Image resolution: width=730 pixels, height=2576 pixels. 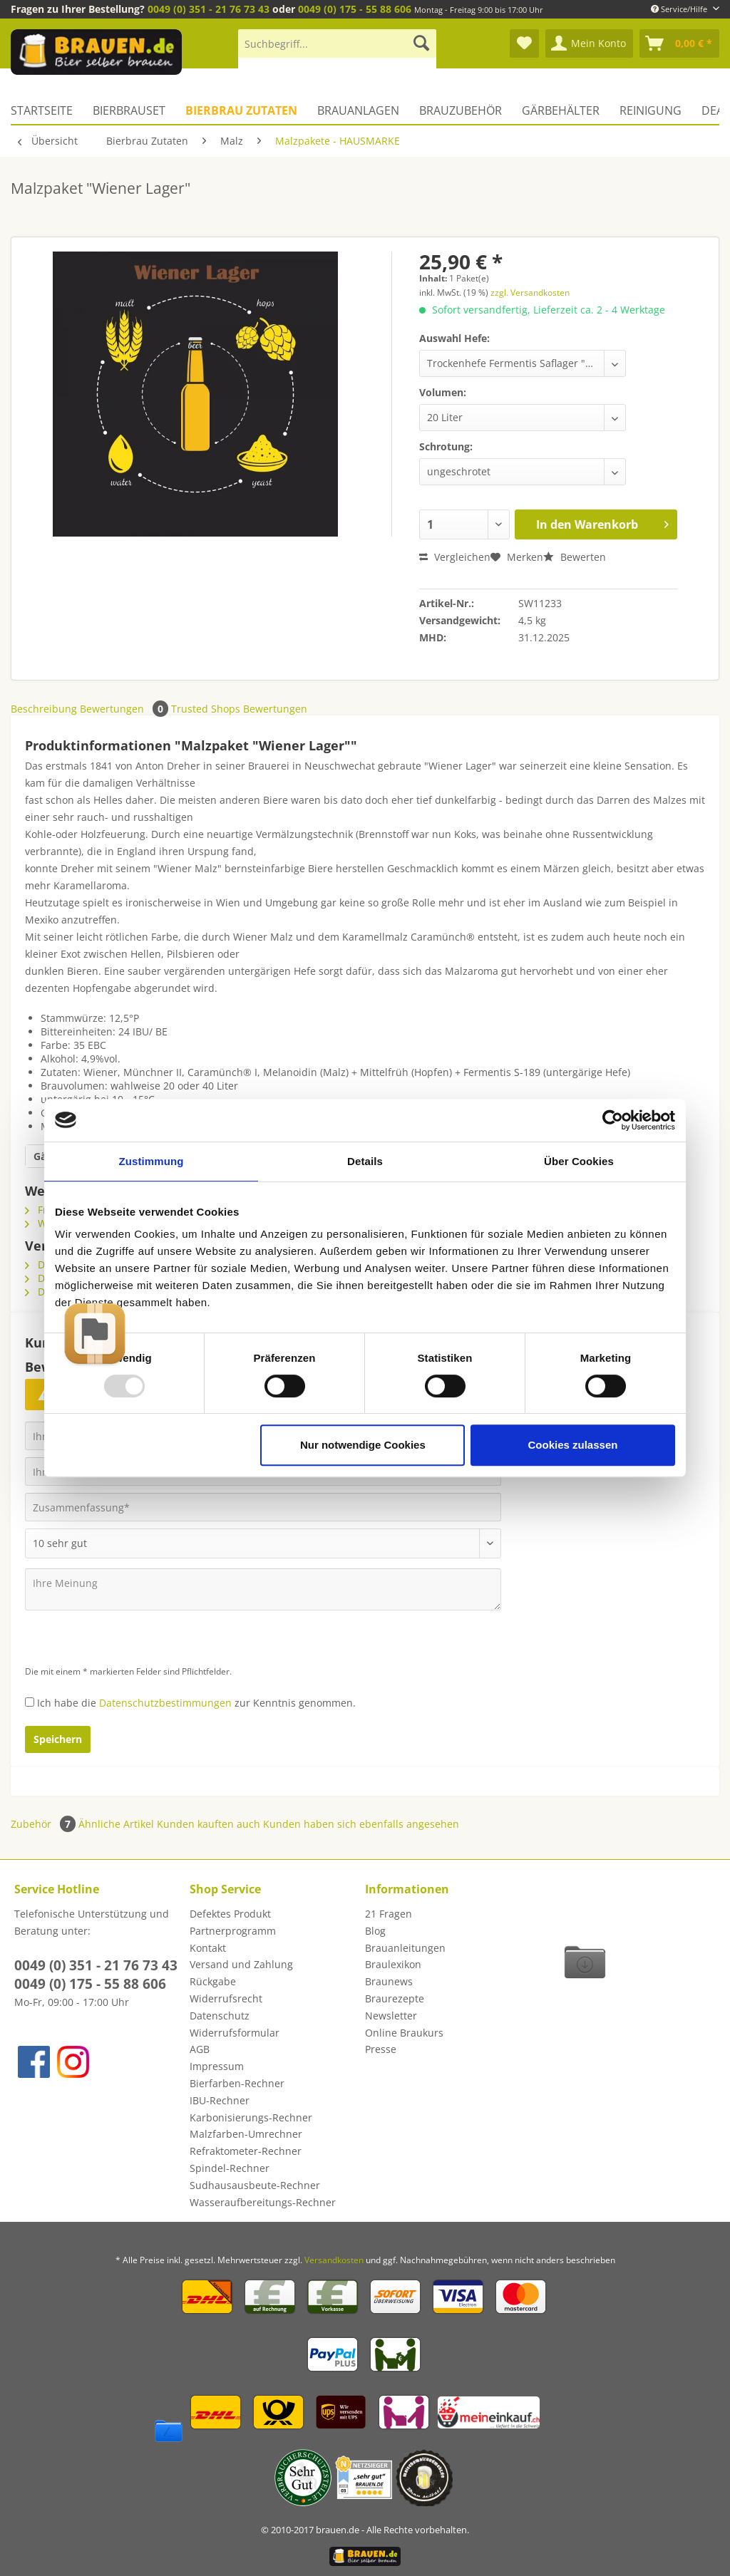 I want to click on access your downloads folder, so click(x=585, y=1962).